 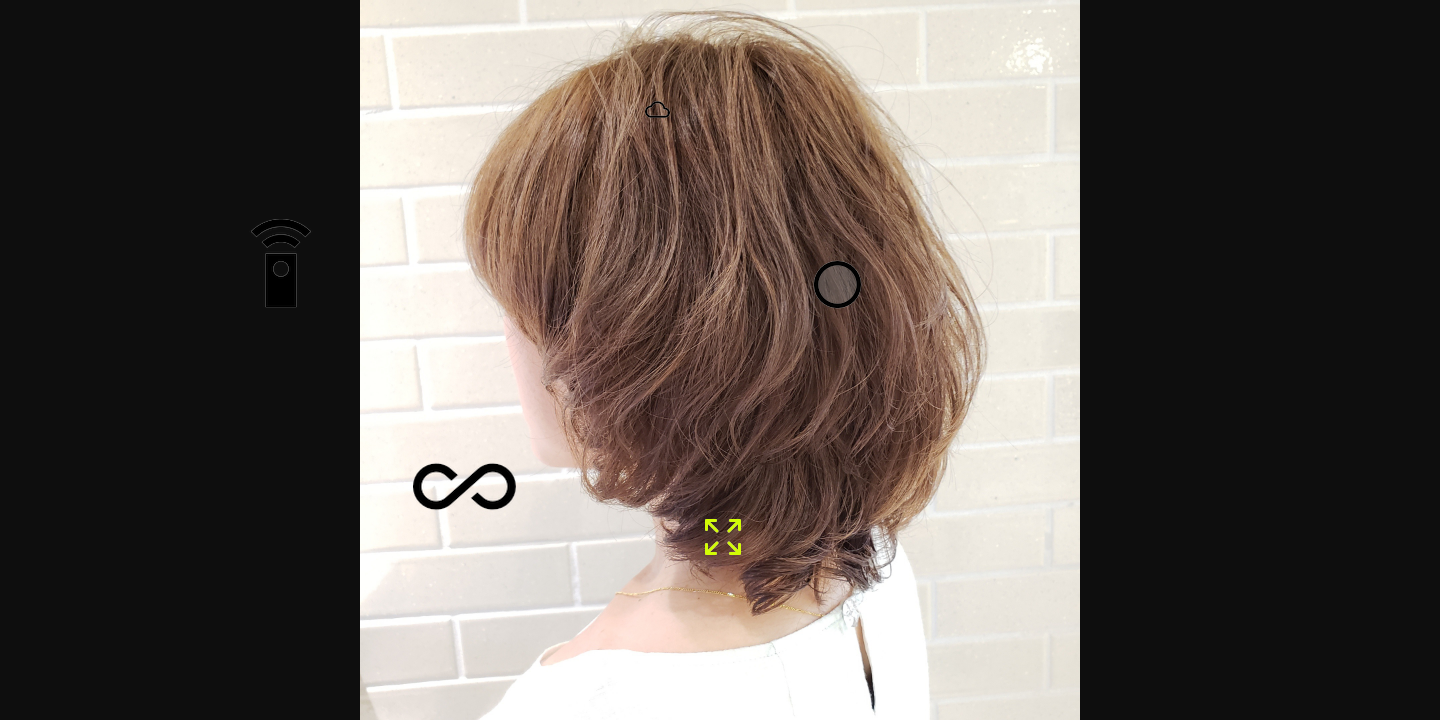 What do you see at coordinates (837, 284) in the screenshot?
I see `indicates a filled or selected state` at bounding box center [837, 284].